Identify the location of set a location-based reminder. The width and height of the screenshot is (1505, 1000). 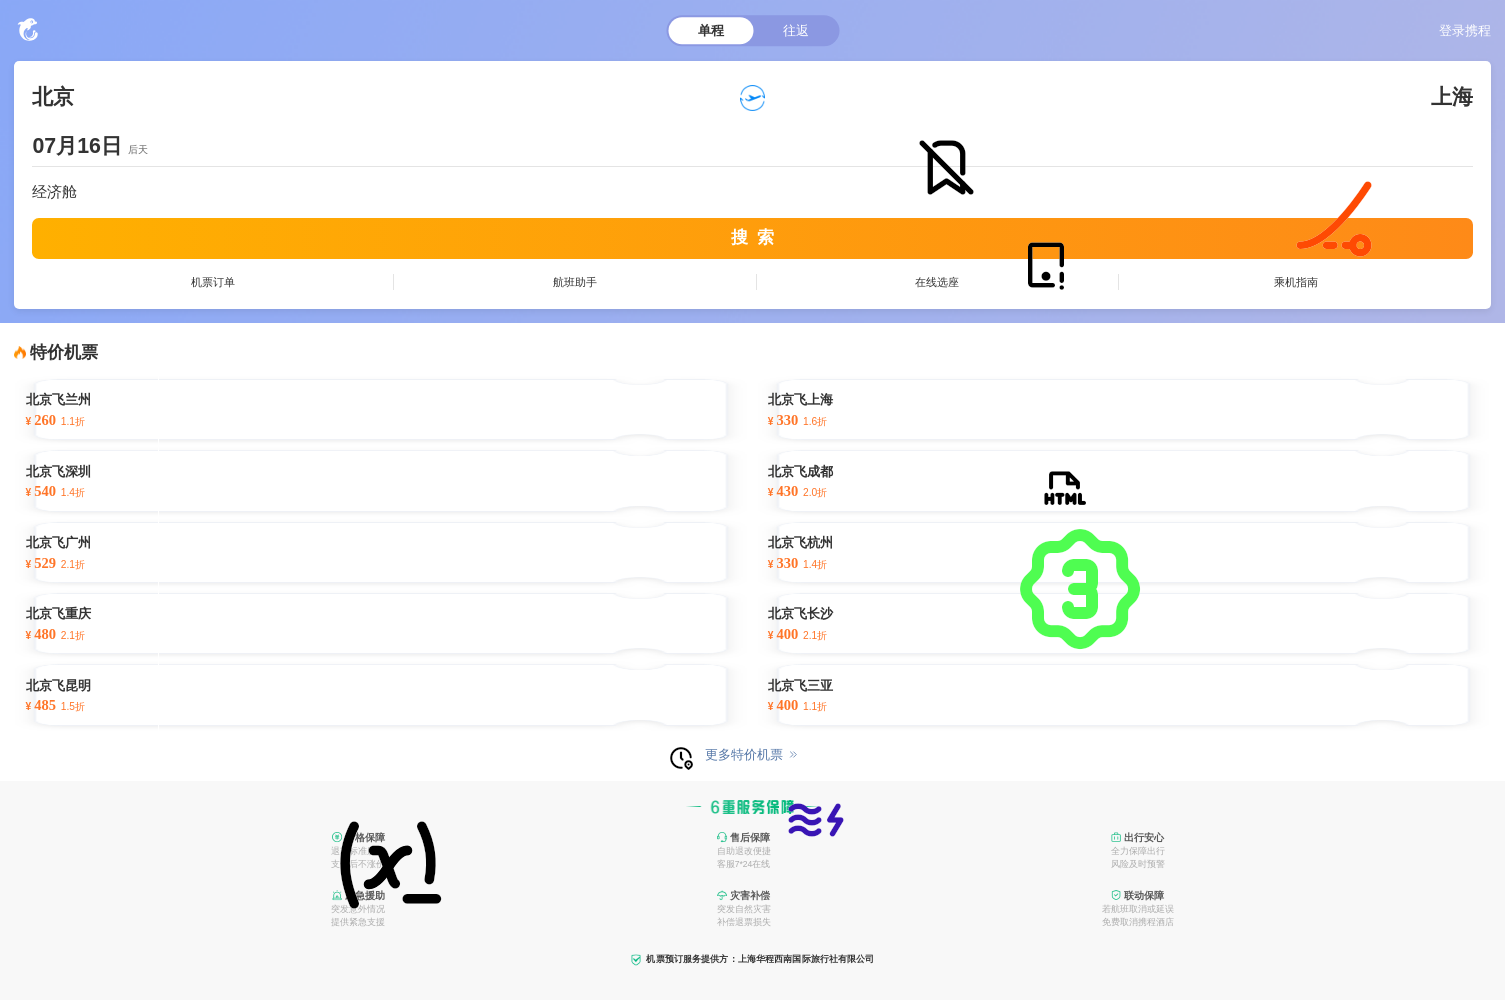
(681, 758).